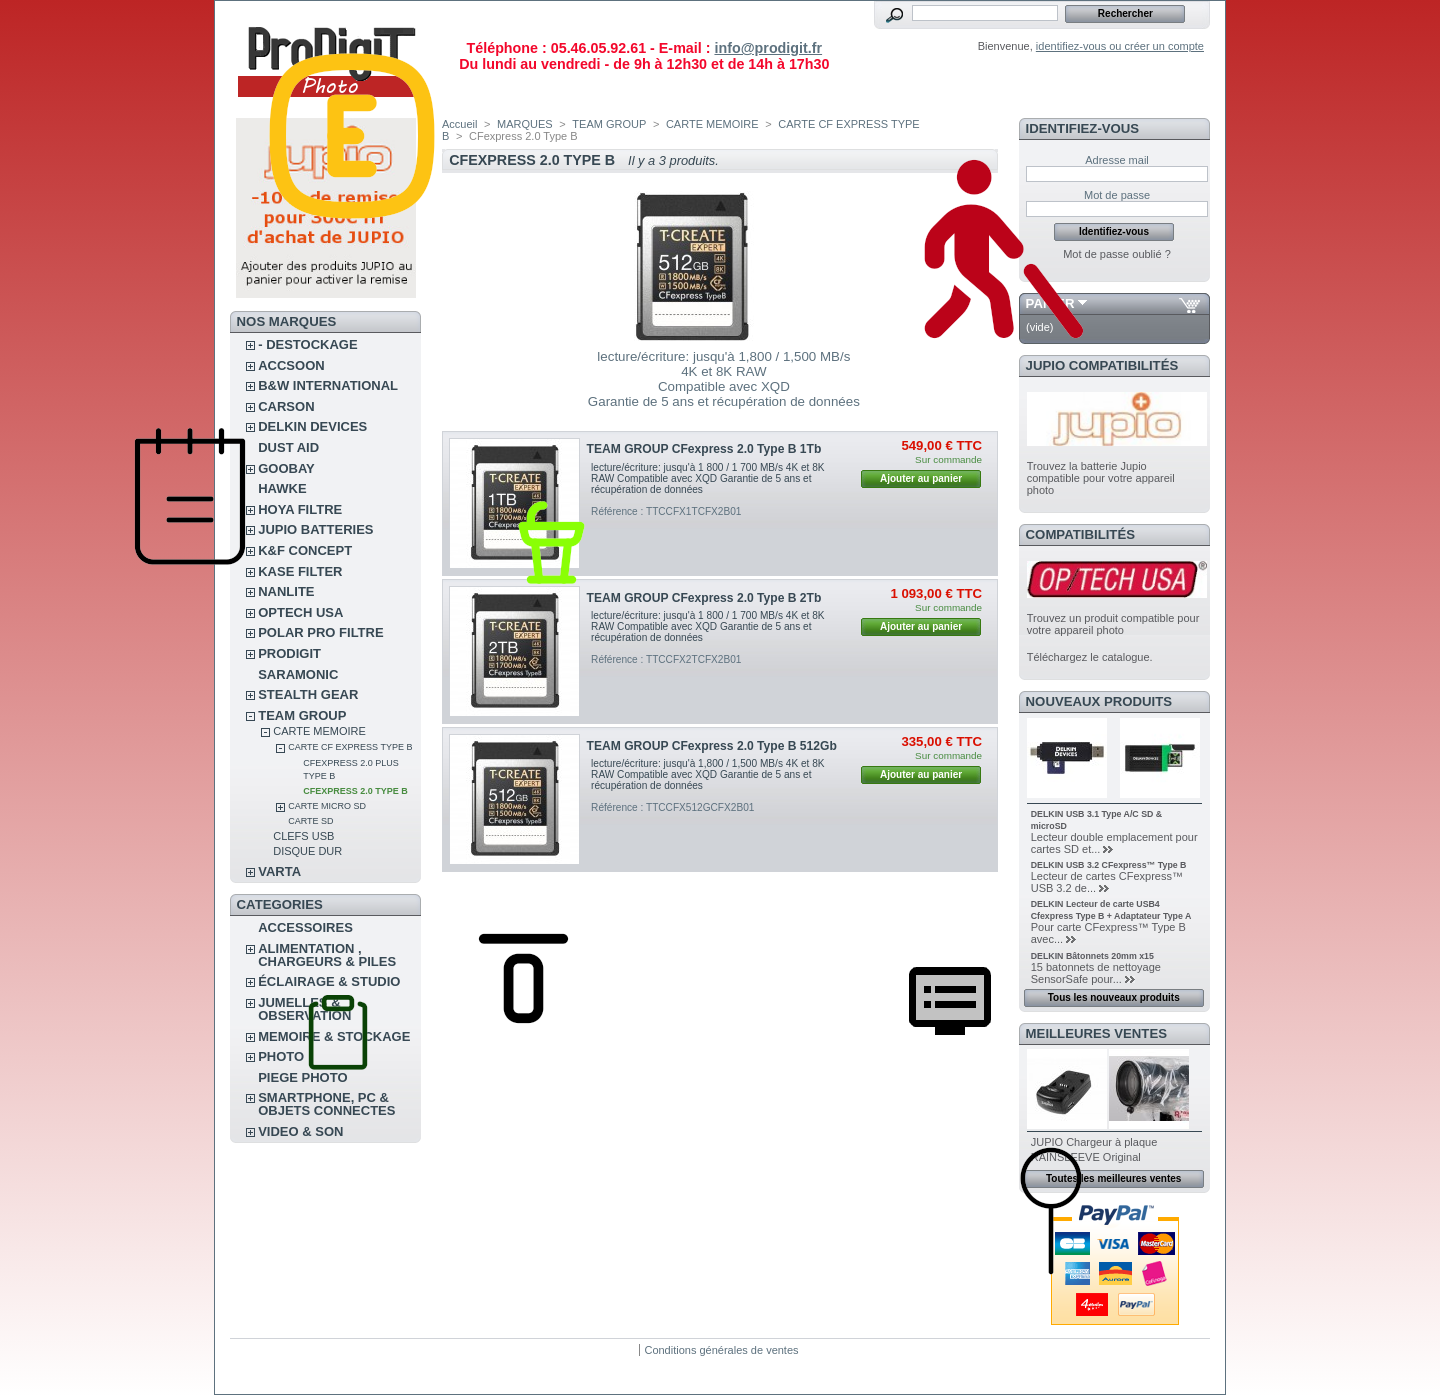 Image resolution: width=1440 pixels, height=1397 pixels. What do you see at coordinates (950, 1001) in the screenshot?
I see `access DVR or recorded content` at bounding box center [950, 1001].